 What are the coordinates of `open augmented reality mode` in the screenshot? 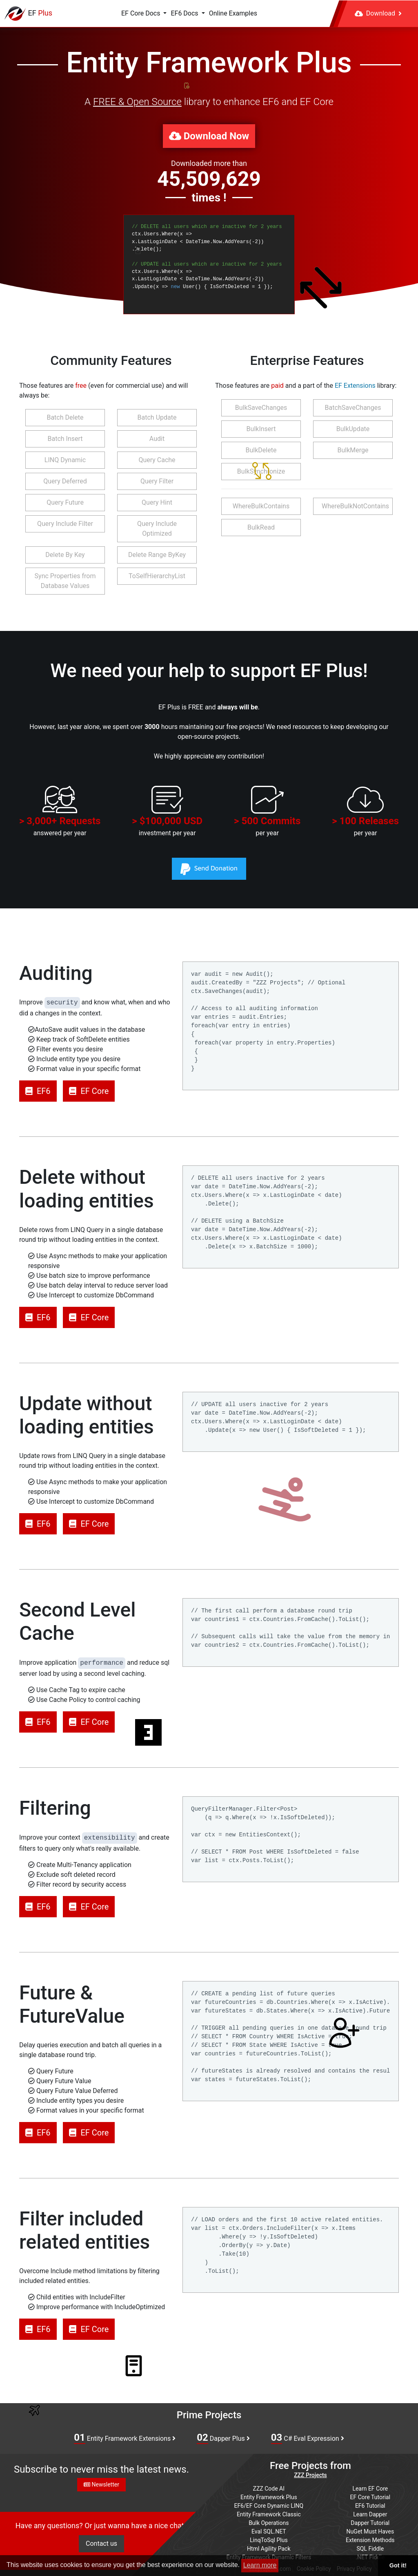 It's located at (186, 85).